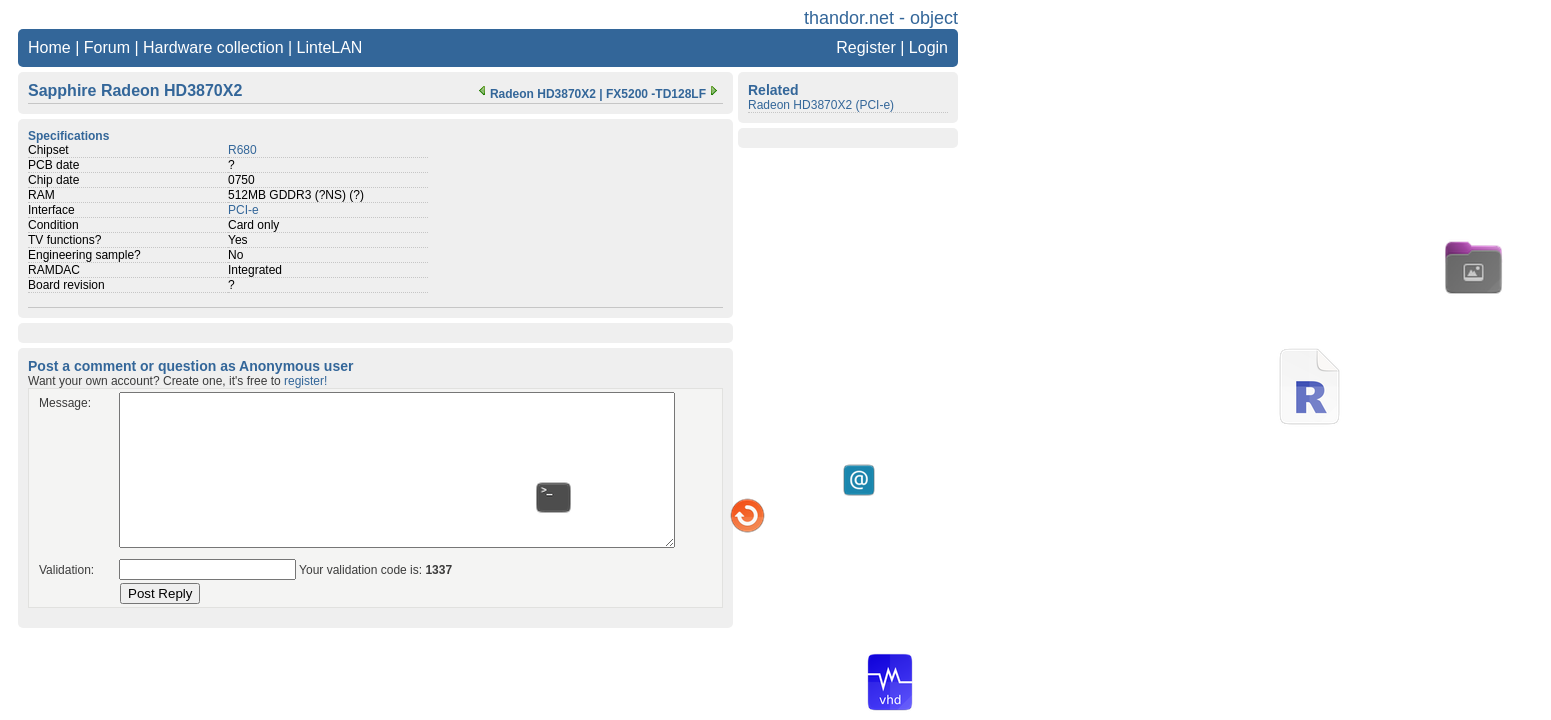  What do you see at coordinates (1473, 267) in the screenshot?
I see `open your pictures folder` at bounding box center [1473, 267].